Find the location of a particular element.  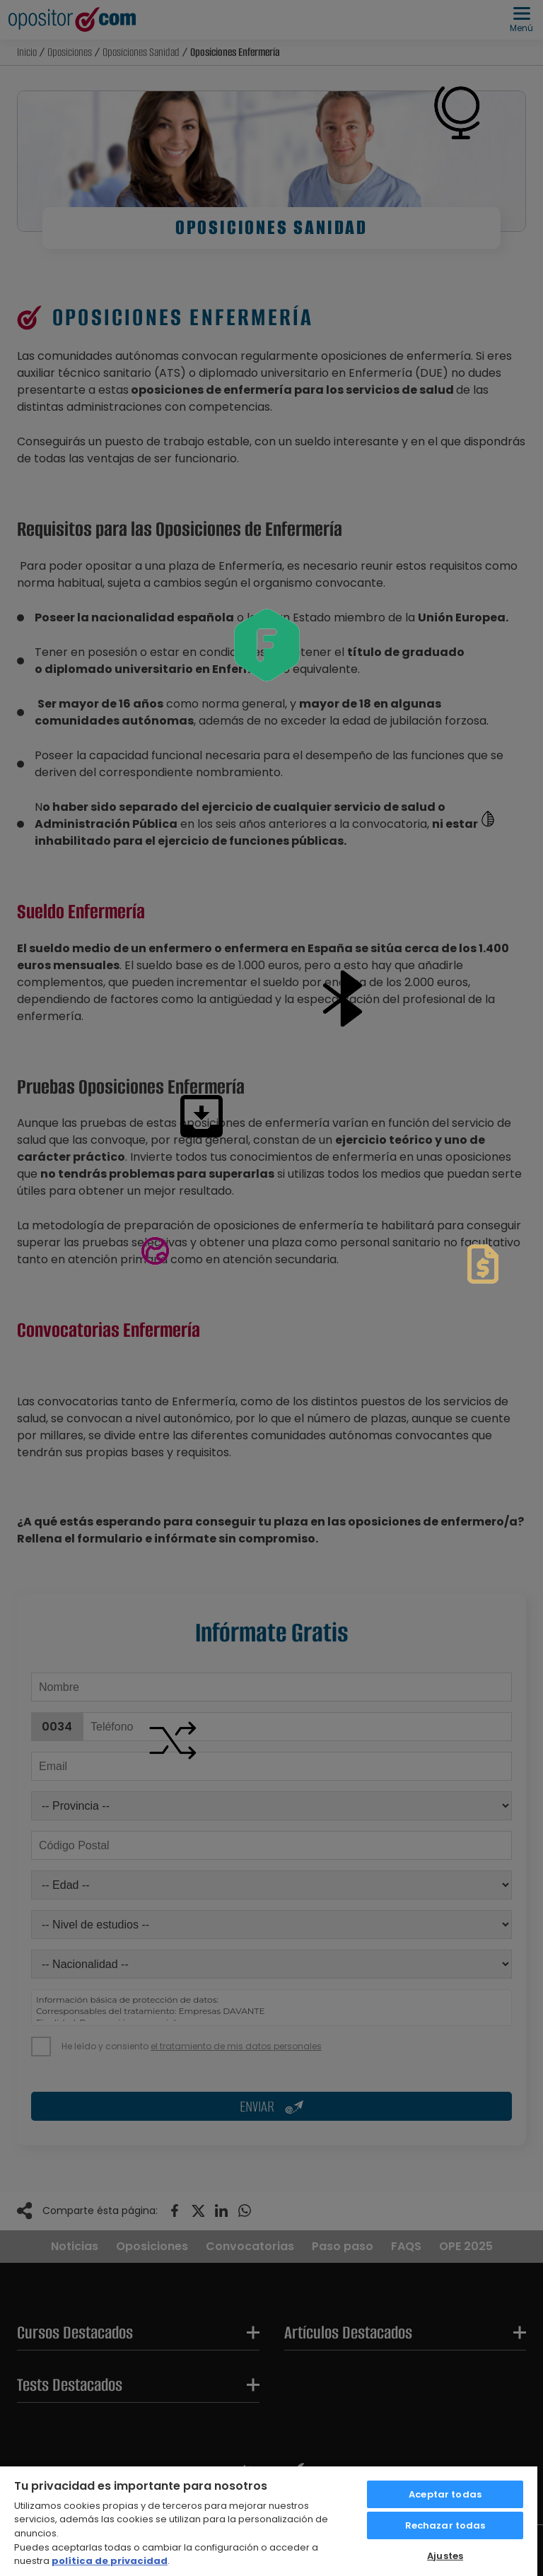

toggle bluetooth connectivity on or off is located at coordinates (342, 998).